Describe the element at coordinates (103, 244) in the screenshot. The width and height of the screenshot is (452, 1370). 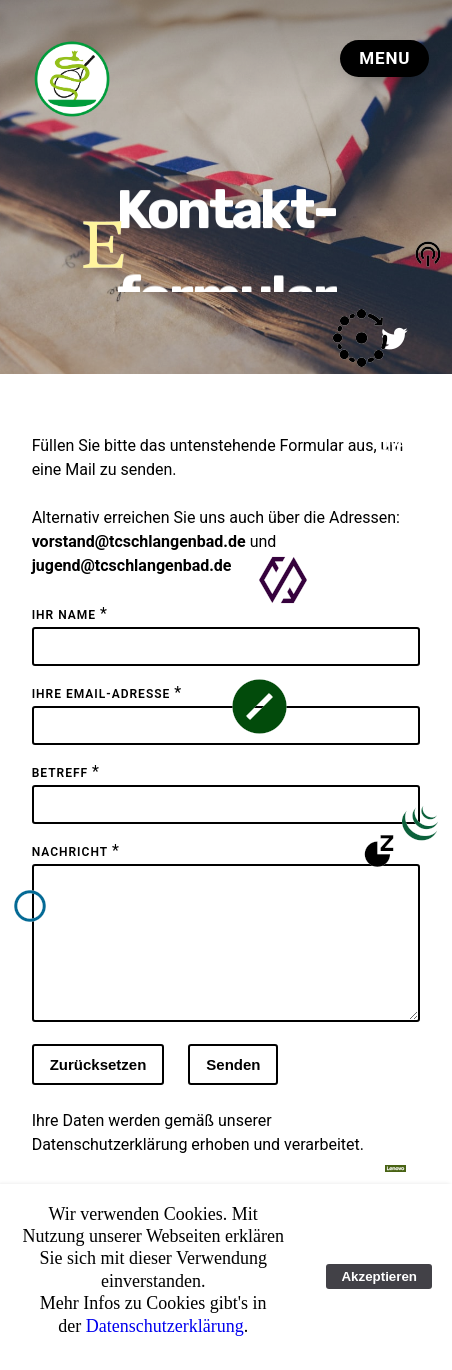
I see `open the Etsy app or website` at that location.